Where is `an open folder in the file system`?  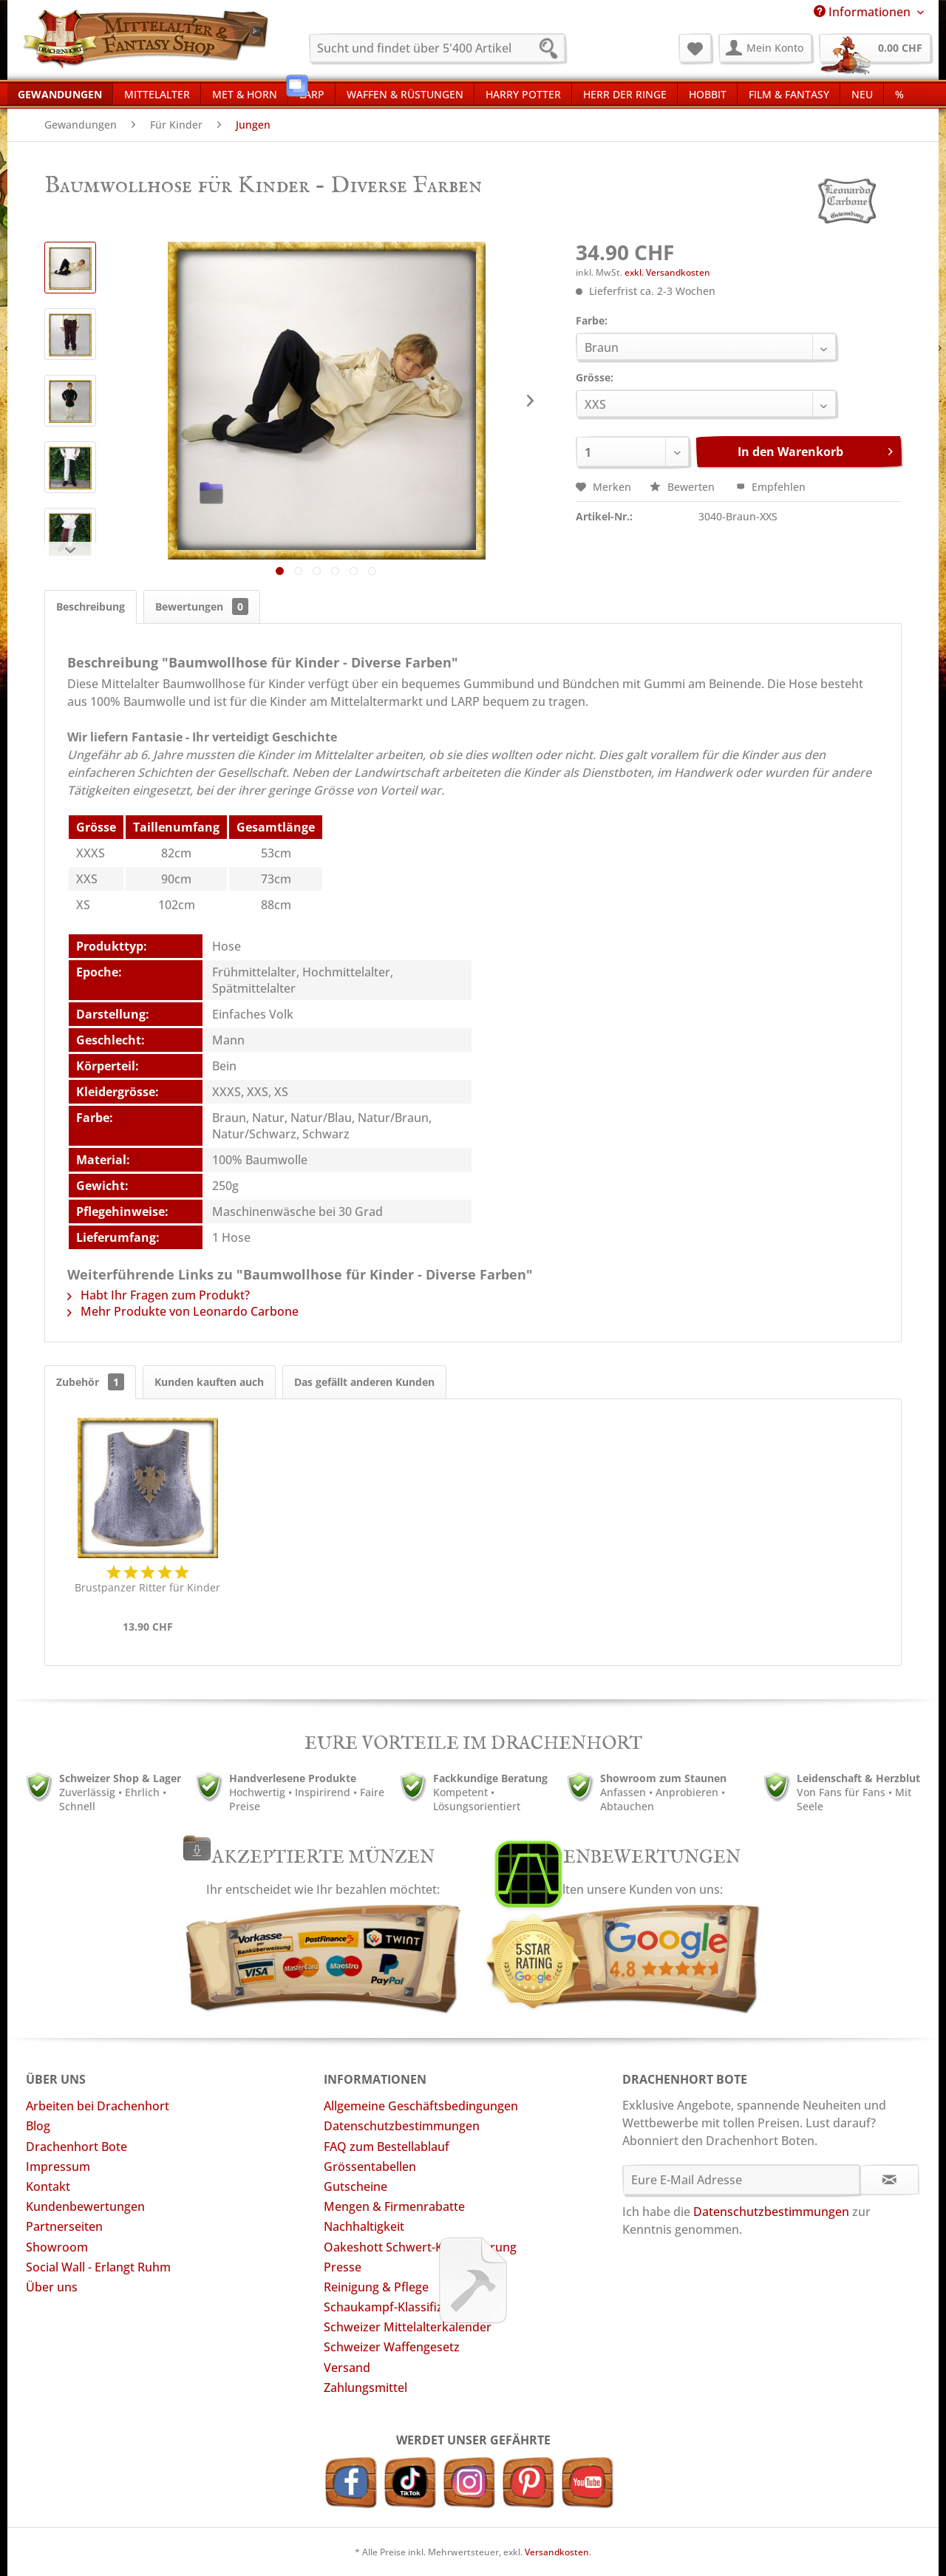
an open folder in the file system is located at coordinates (211, 493).